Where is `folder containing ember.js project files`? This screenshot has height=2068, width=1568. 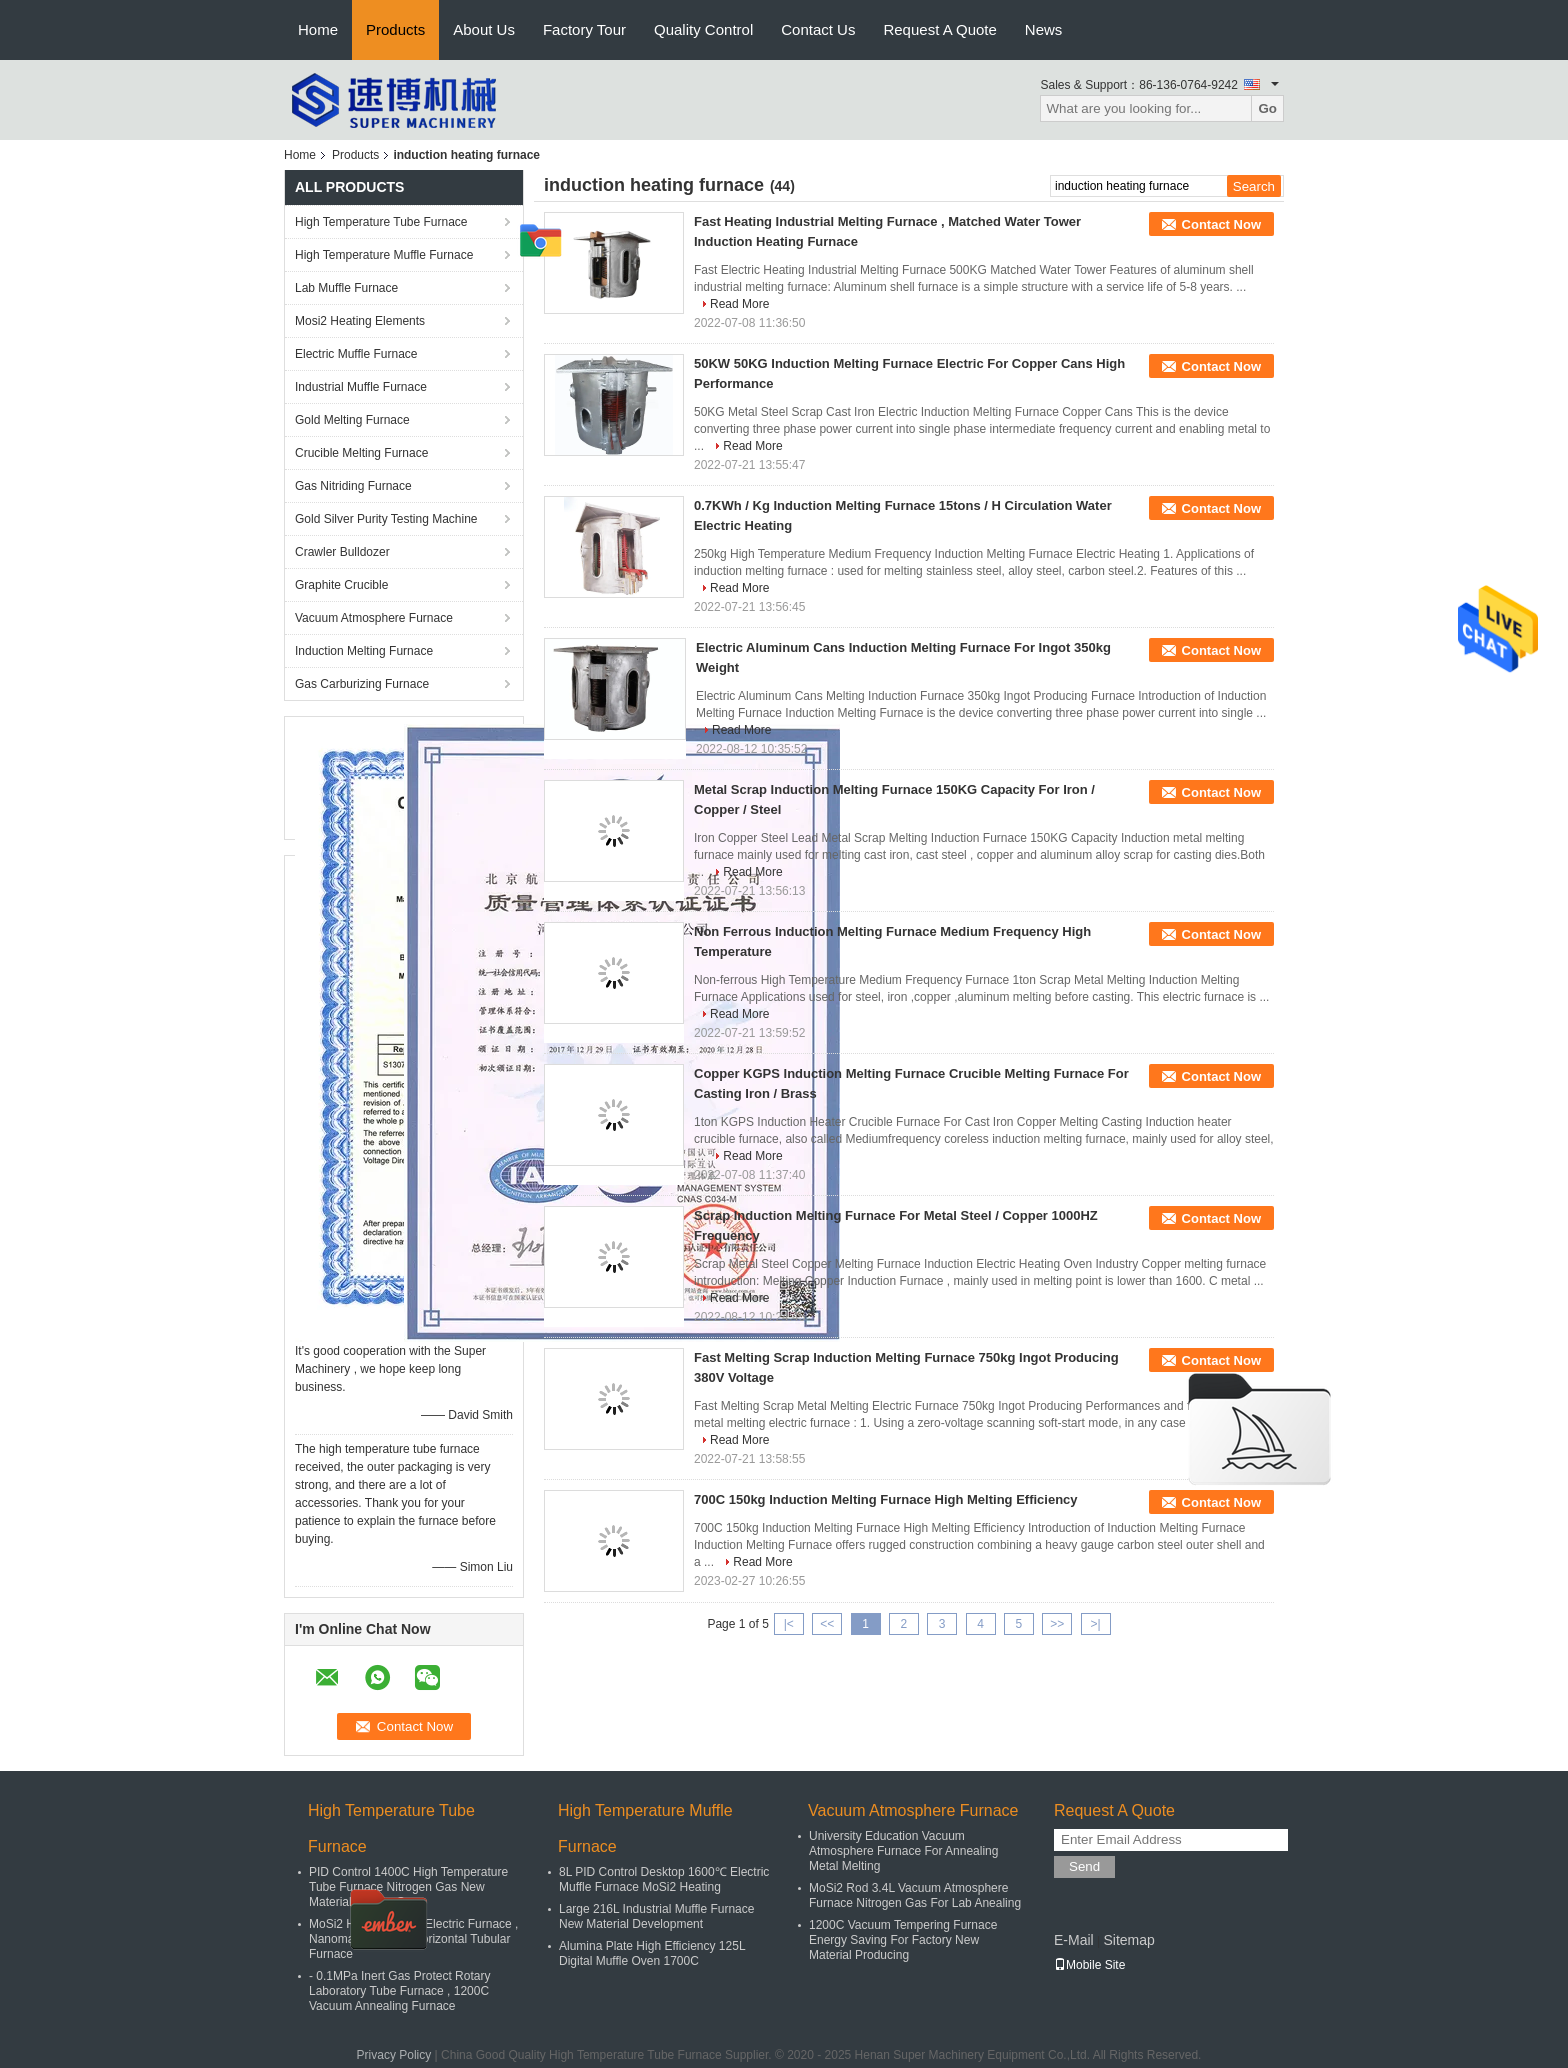 folder containing ember.js project files is located at coordinates (388, 1921).